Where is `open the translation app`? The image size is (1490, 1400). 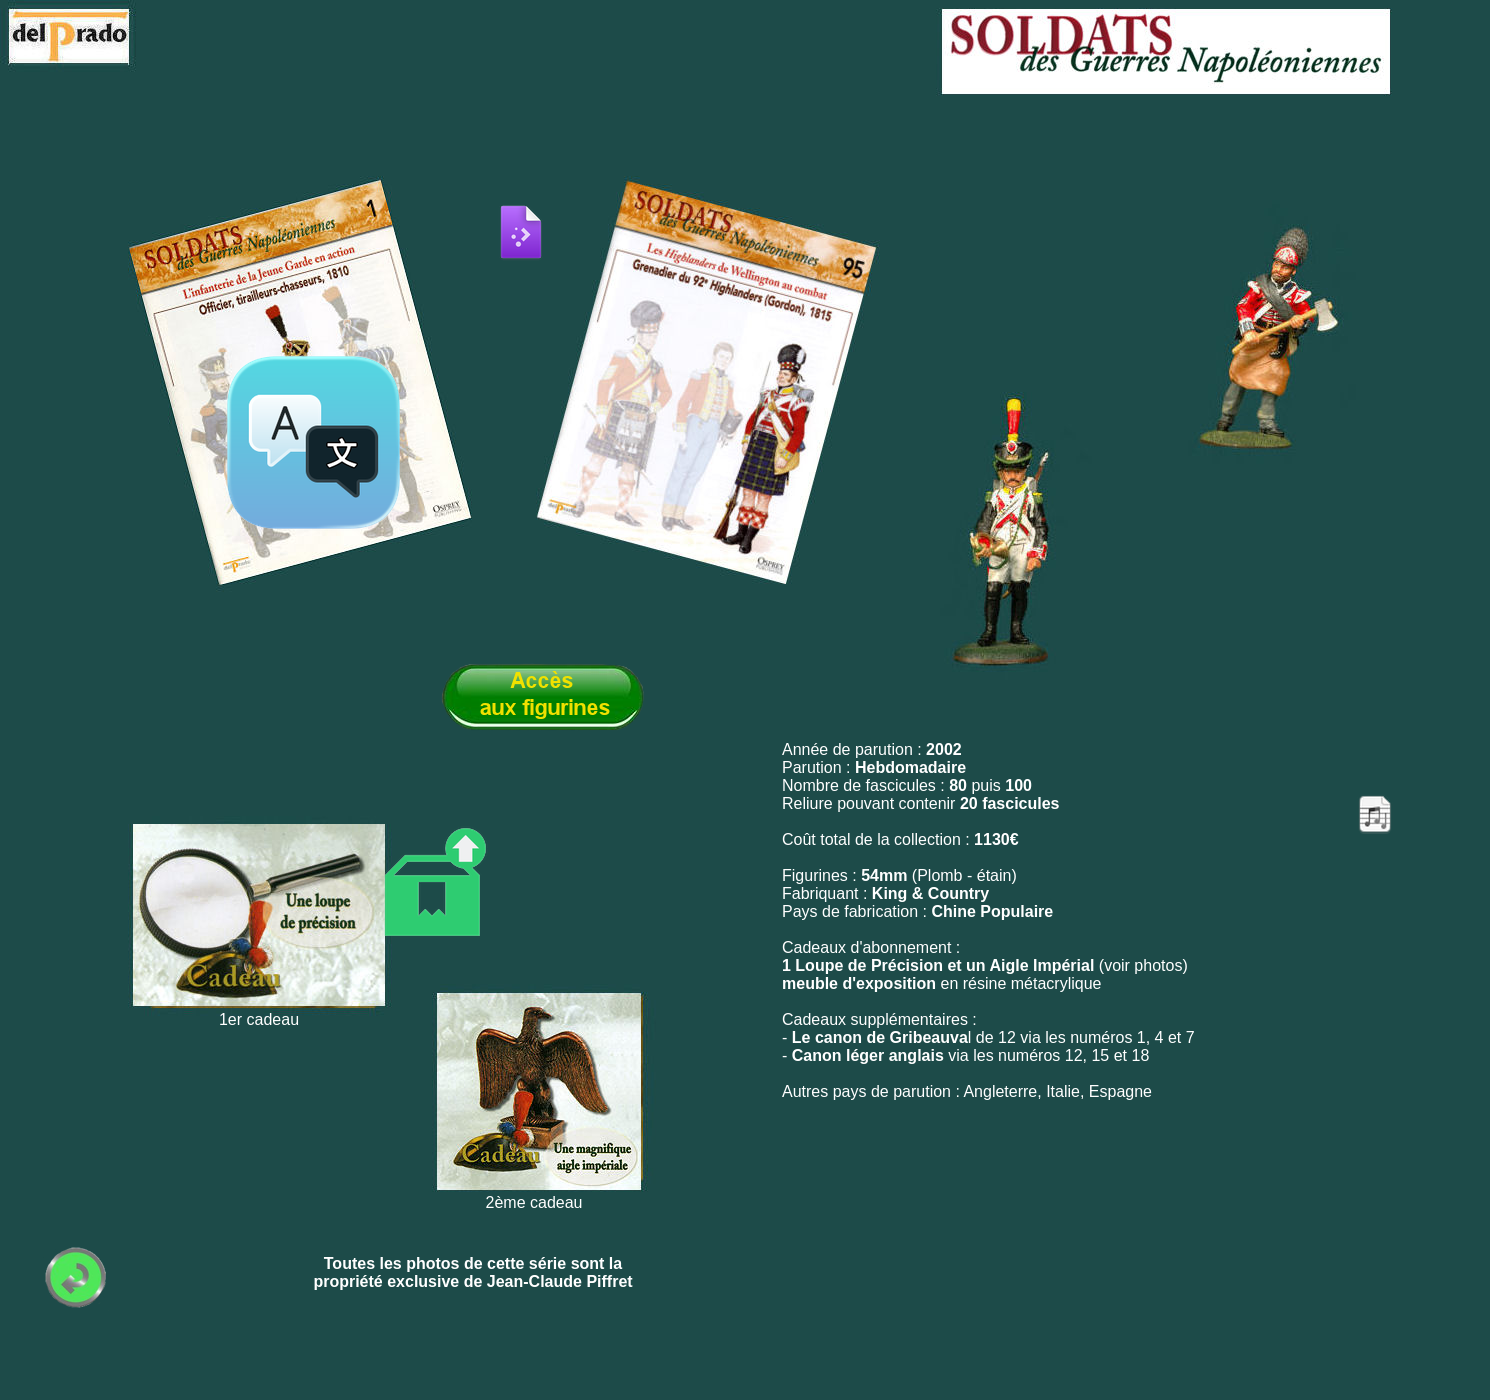 open the translation app is located at coordinates (313, 442).